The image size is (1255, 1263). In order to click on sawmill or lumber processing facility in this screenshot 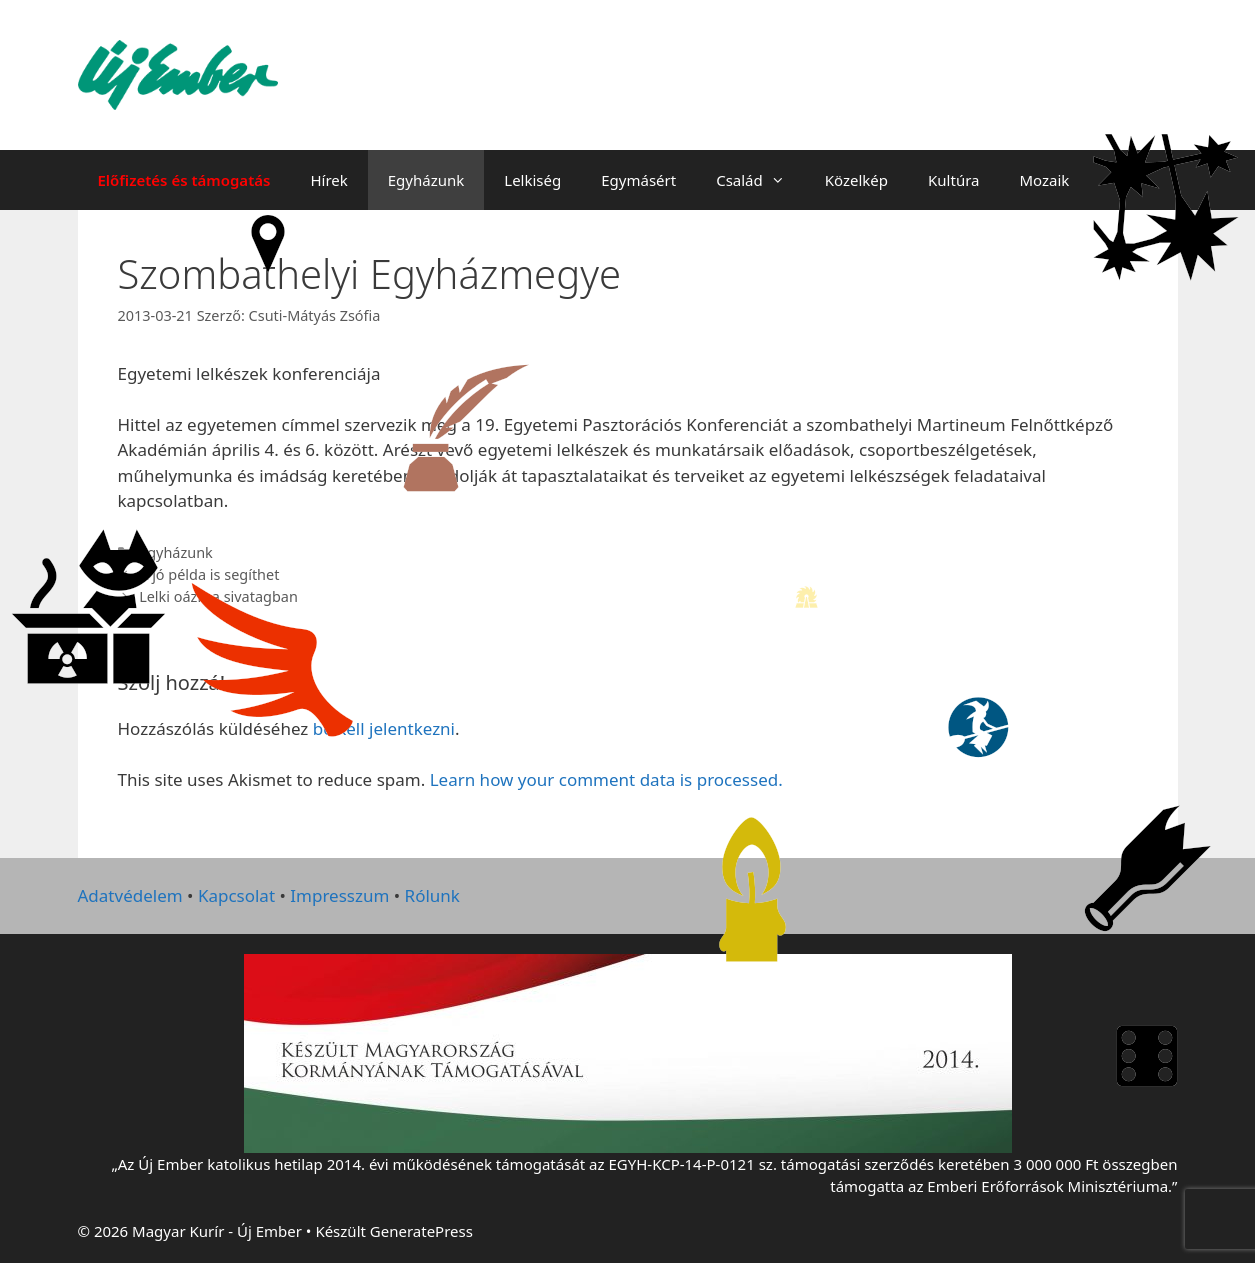, I will do `click(806, 596)`.